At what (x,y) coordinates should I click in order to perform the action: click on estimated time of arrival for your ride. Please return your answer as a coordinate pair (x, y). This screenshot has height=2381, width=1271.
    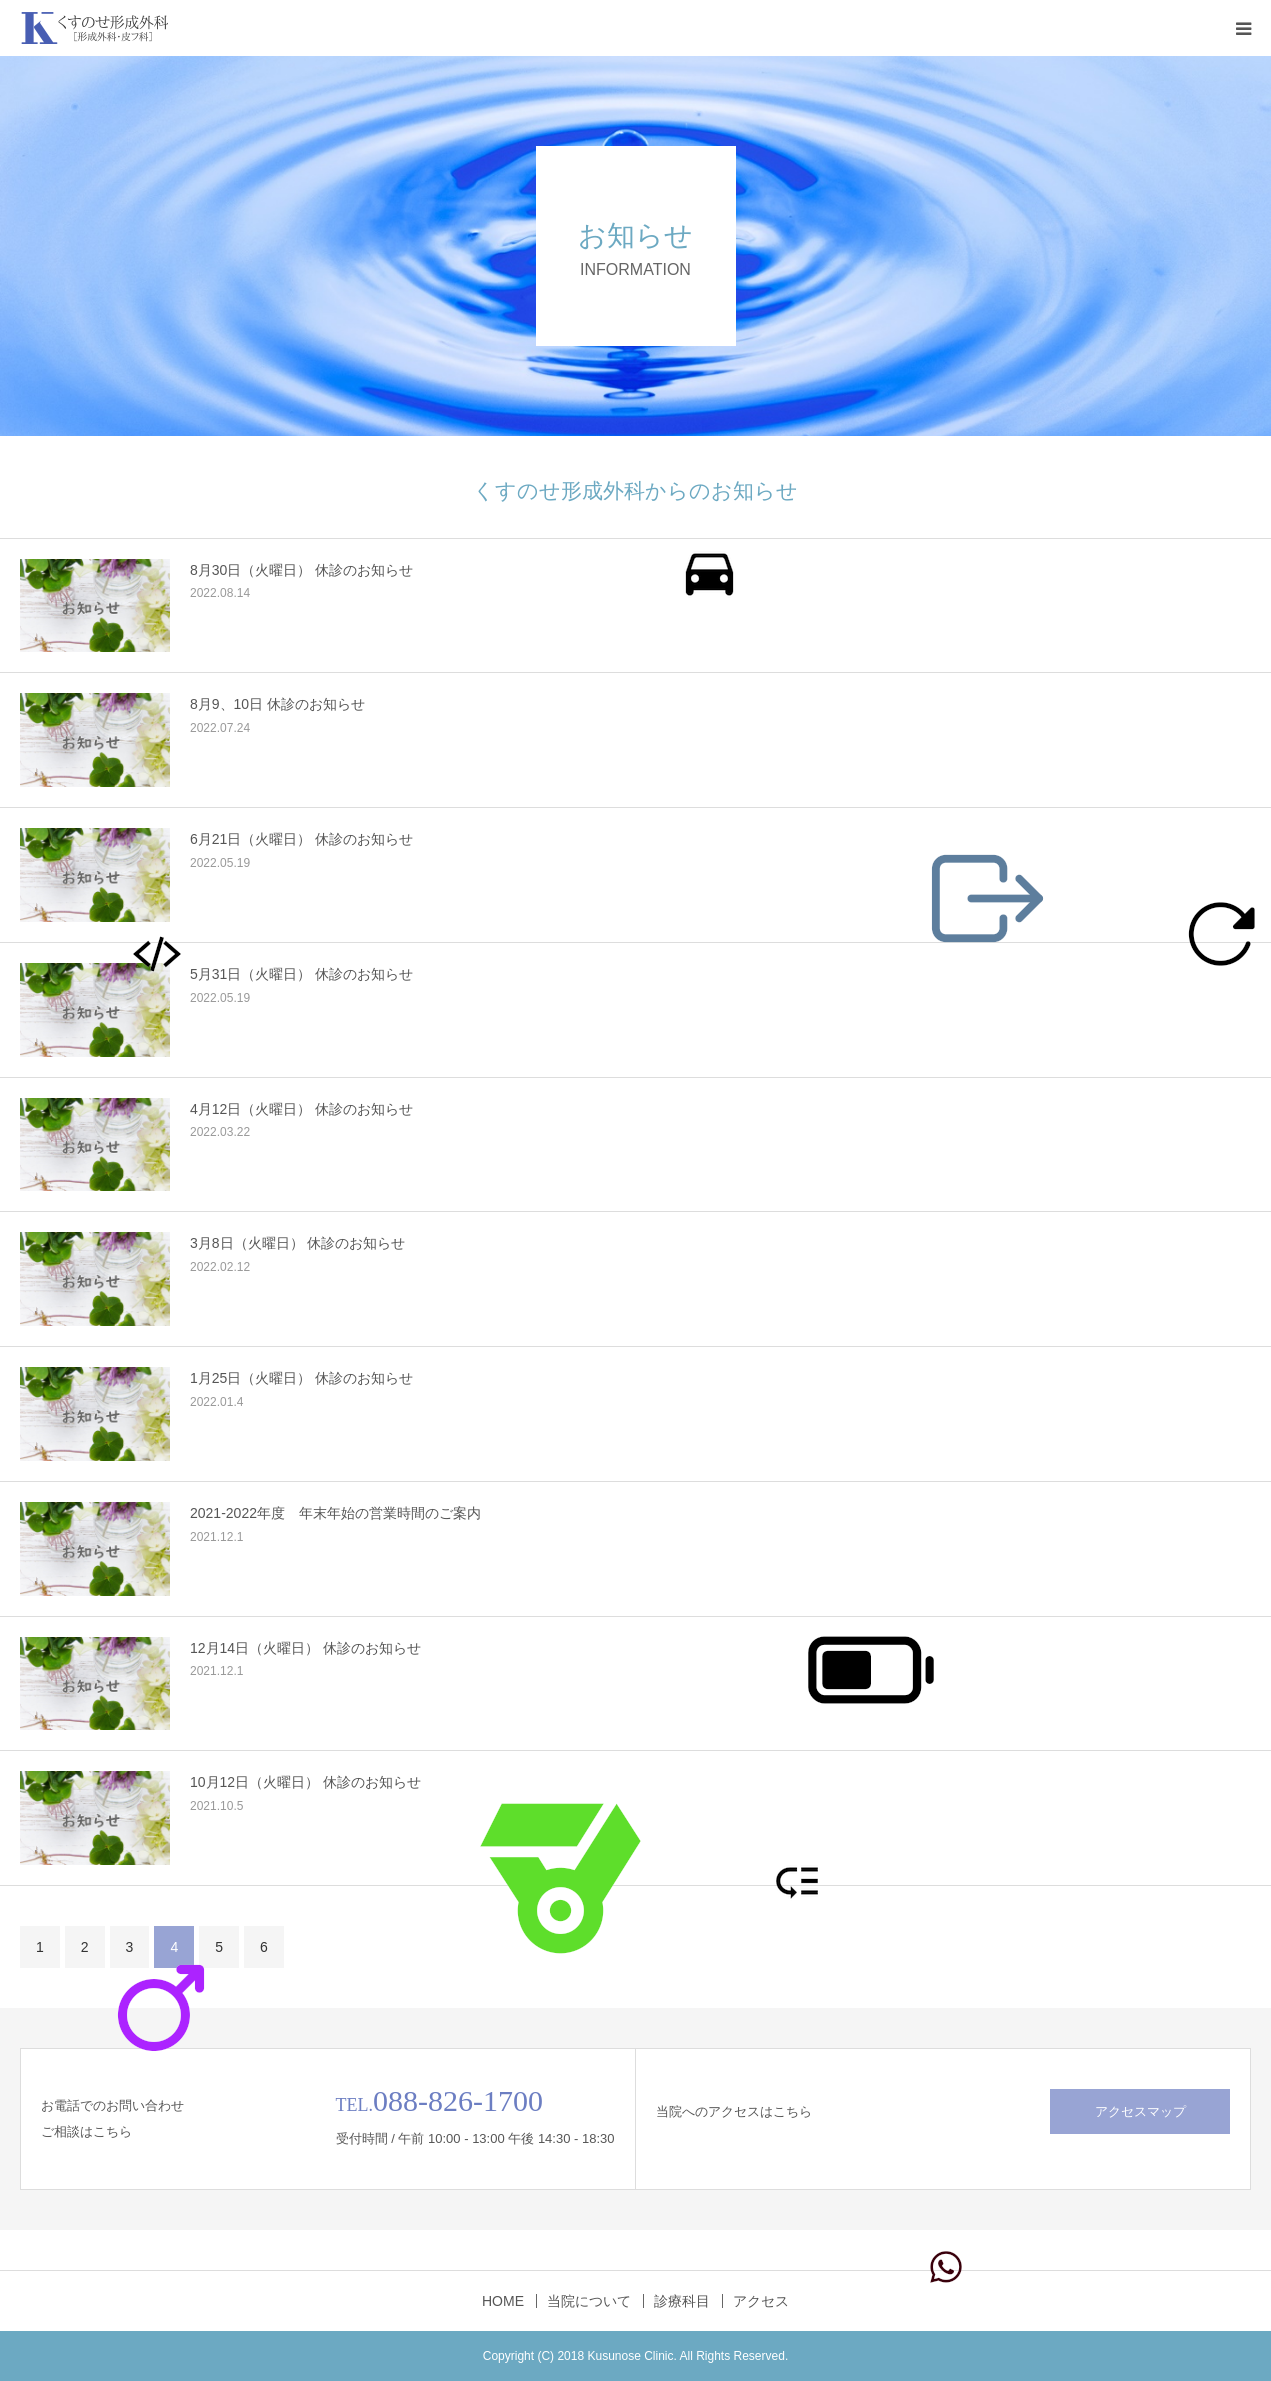
    Looking at the image, I should click on (709, 574).